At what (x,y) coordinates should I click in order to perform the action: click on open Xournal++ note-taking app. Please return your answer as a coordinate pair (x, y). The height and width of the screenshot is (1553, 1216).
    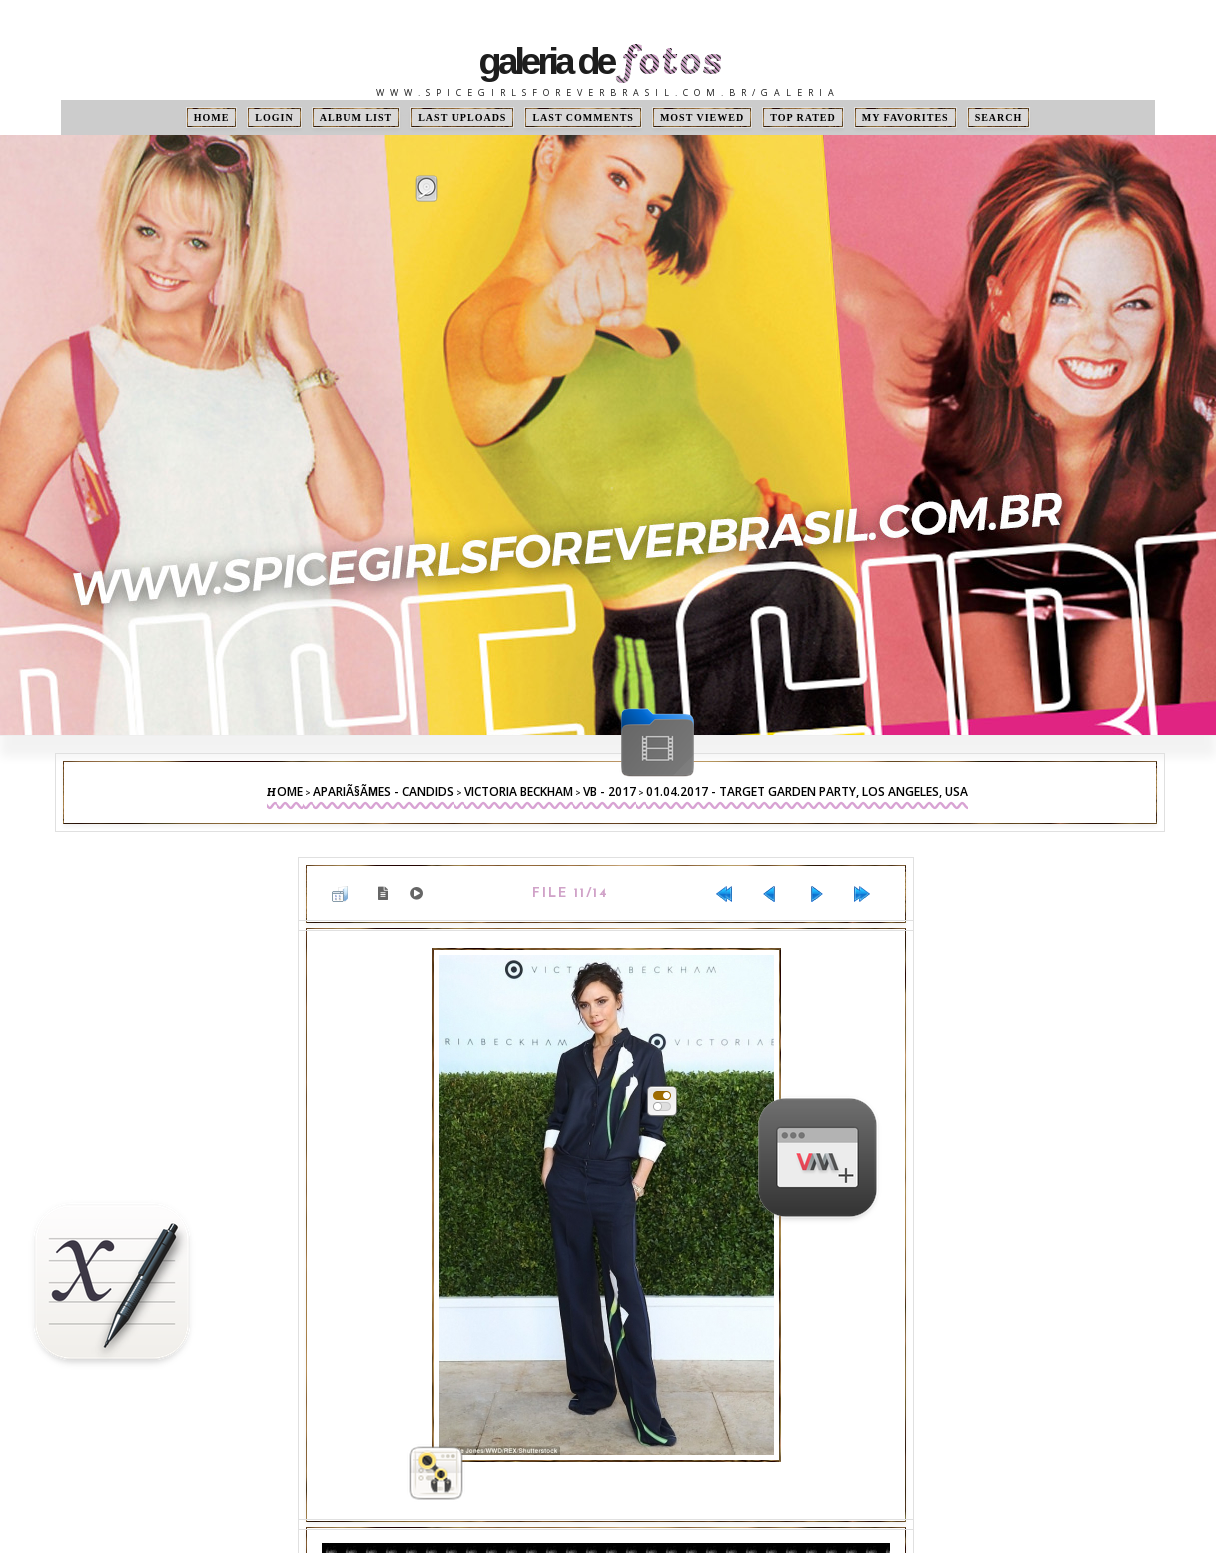
    Looking at the image, I should click on (112, 1282).